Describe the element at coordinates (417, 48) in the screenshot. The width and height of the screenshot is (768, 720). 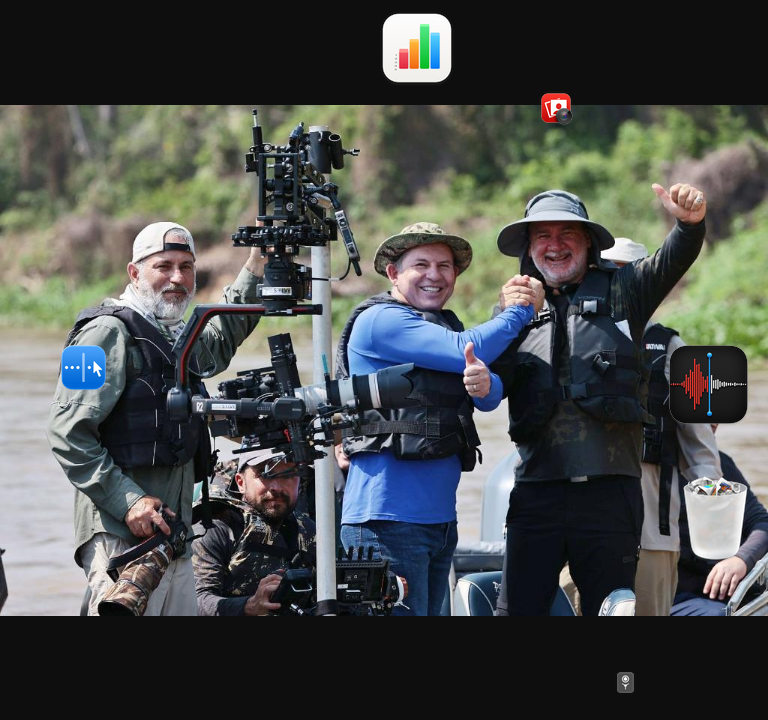
I see `open calligra sheets spreadsheet application` at that location.